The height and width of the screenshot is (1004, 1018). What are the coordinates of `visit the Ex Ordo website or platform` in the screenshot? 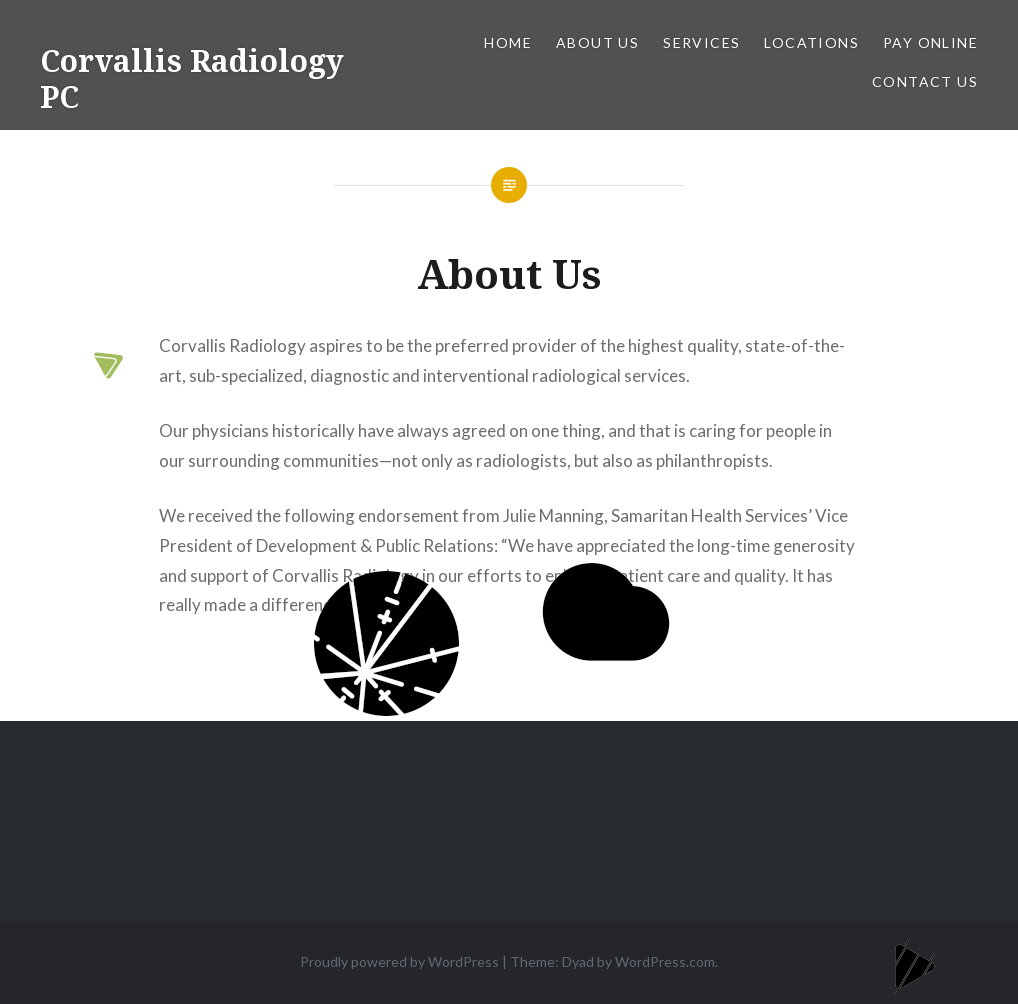 It's located at (386, 643).